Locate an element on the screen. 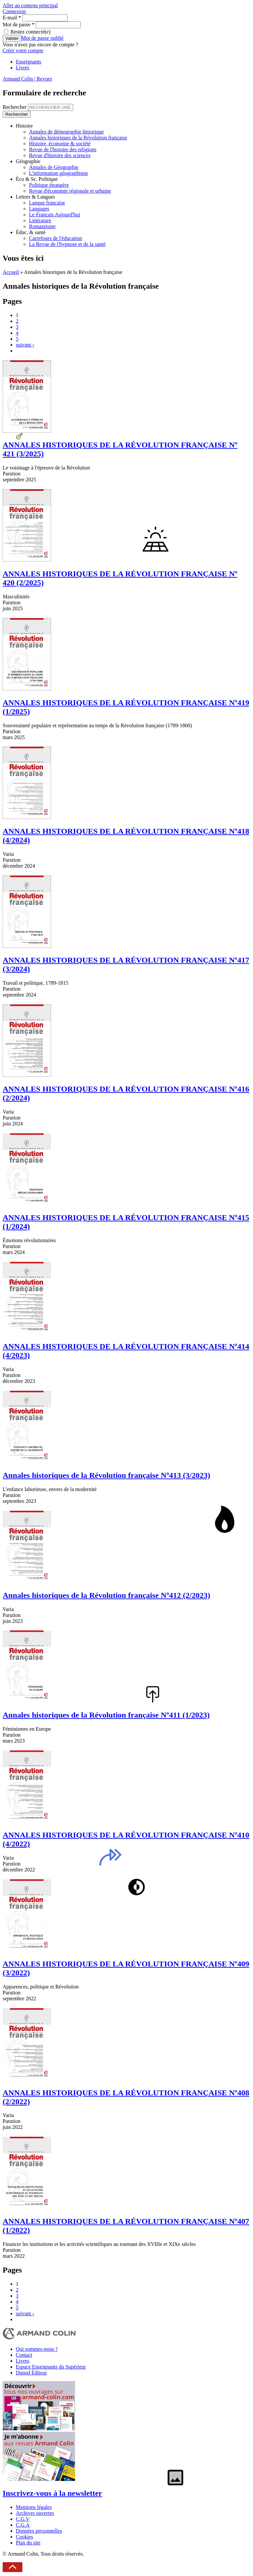  toggle invert colors mode is located at coordinates (136, 1887).